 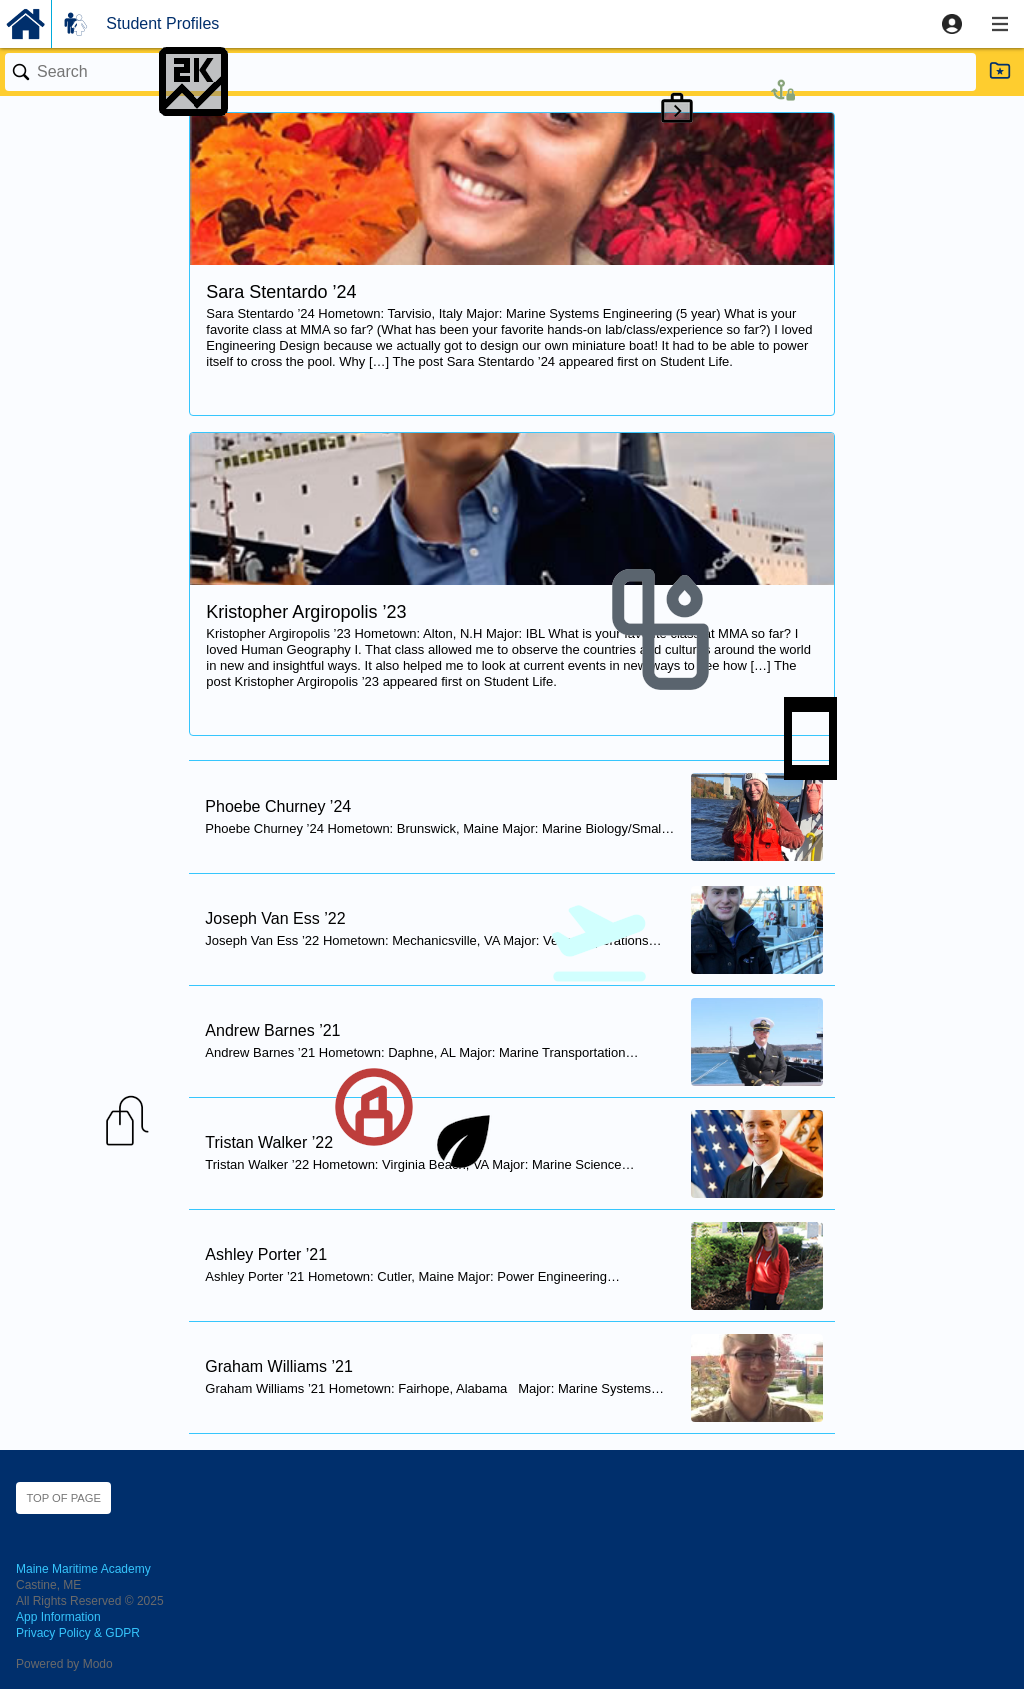 What do you see at coordinates (125, 1122) in the screenshot?
I see `browse tea or hot beverage options` at bounding box center [125, 1122].